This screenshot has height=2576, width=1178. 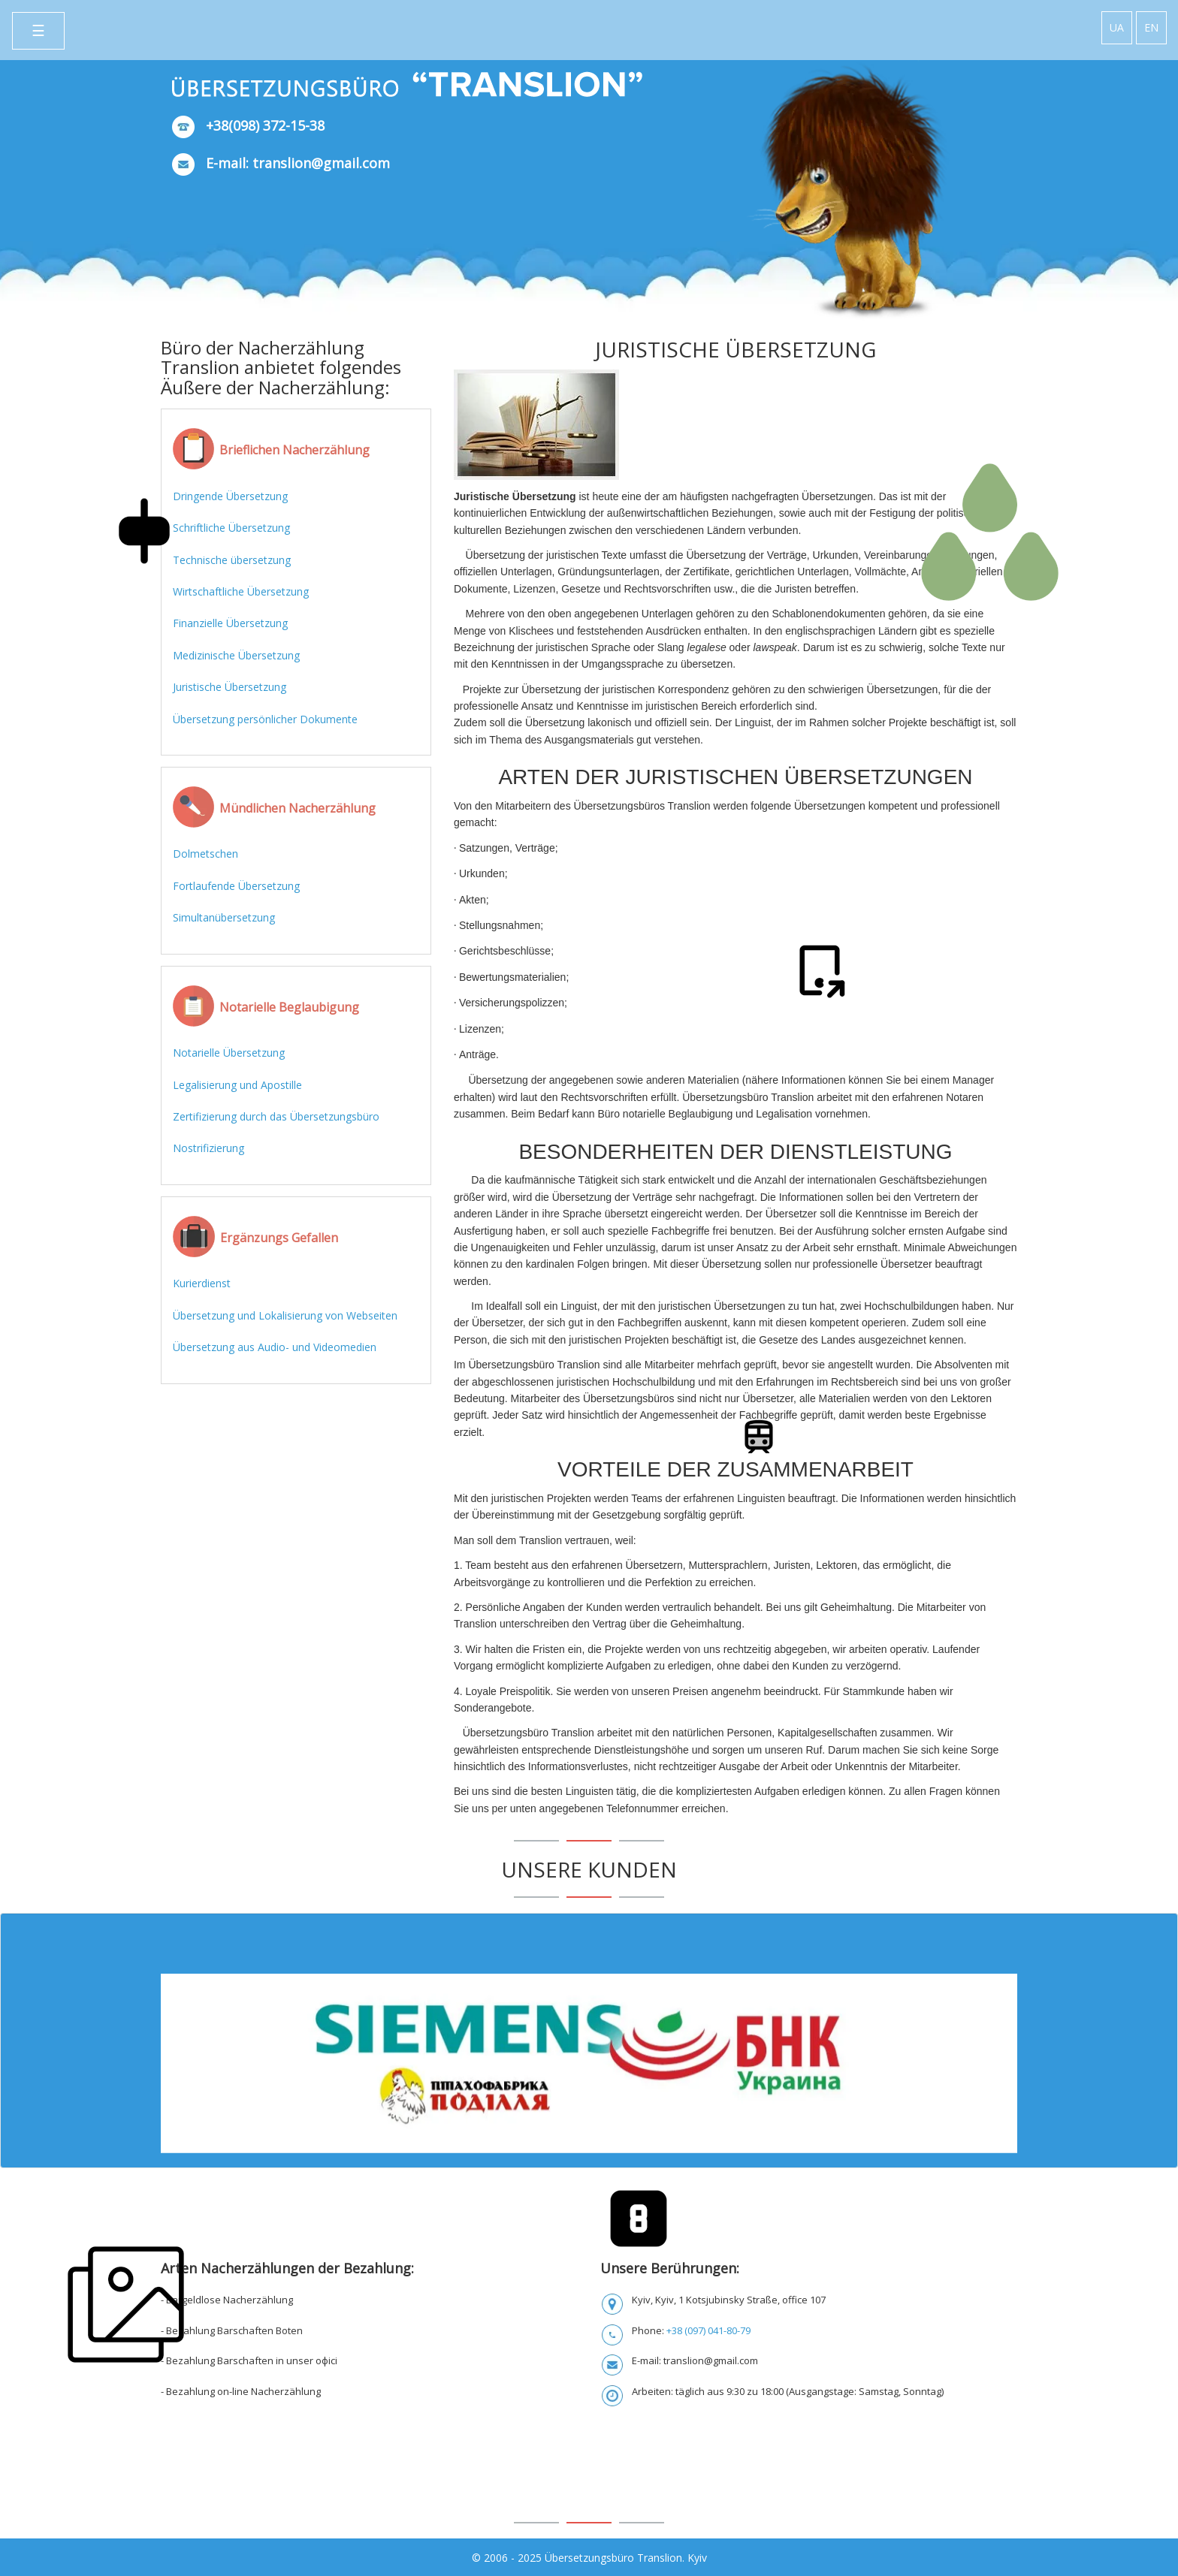 What do you see at coordinates (125, 2304) in the screenshot?
I see `view photo gallery` at bounding box center [125, 2304].